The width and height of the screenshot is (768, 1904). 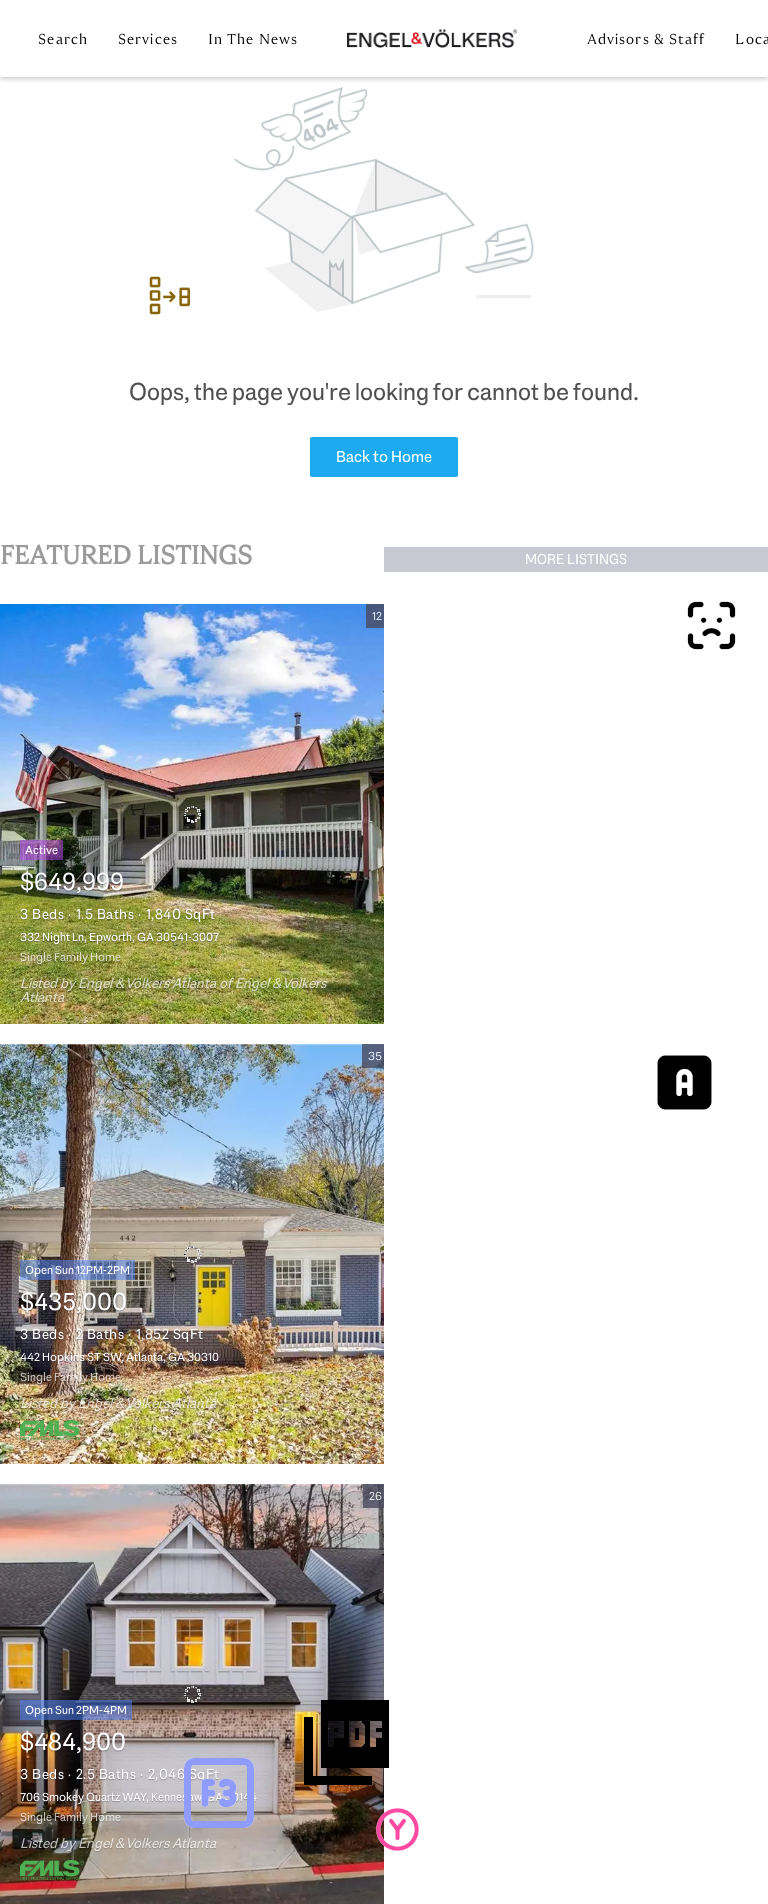 What do you see at coordinates (168, 295) in the screenshot?
I see `combine or merge multiple items into one` at bounding box center [168, 295].